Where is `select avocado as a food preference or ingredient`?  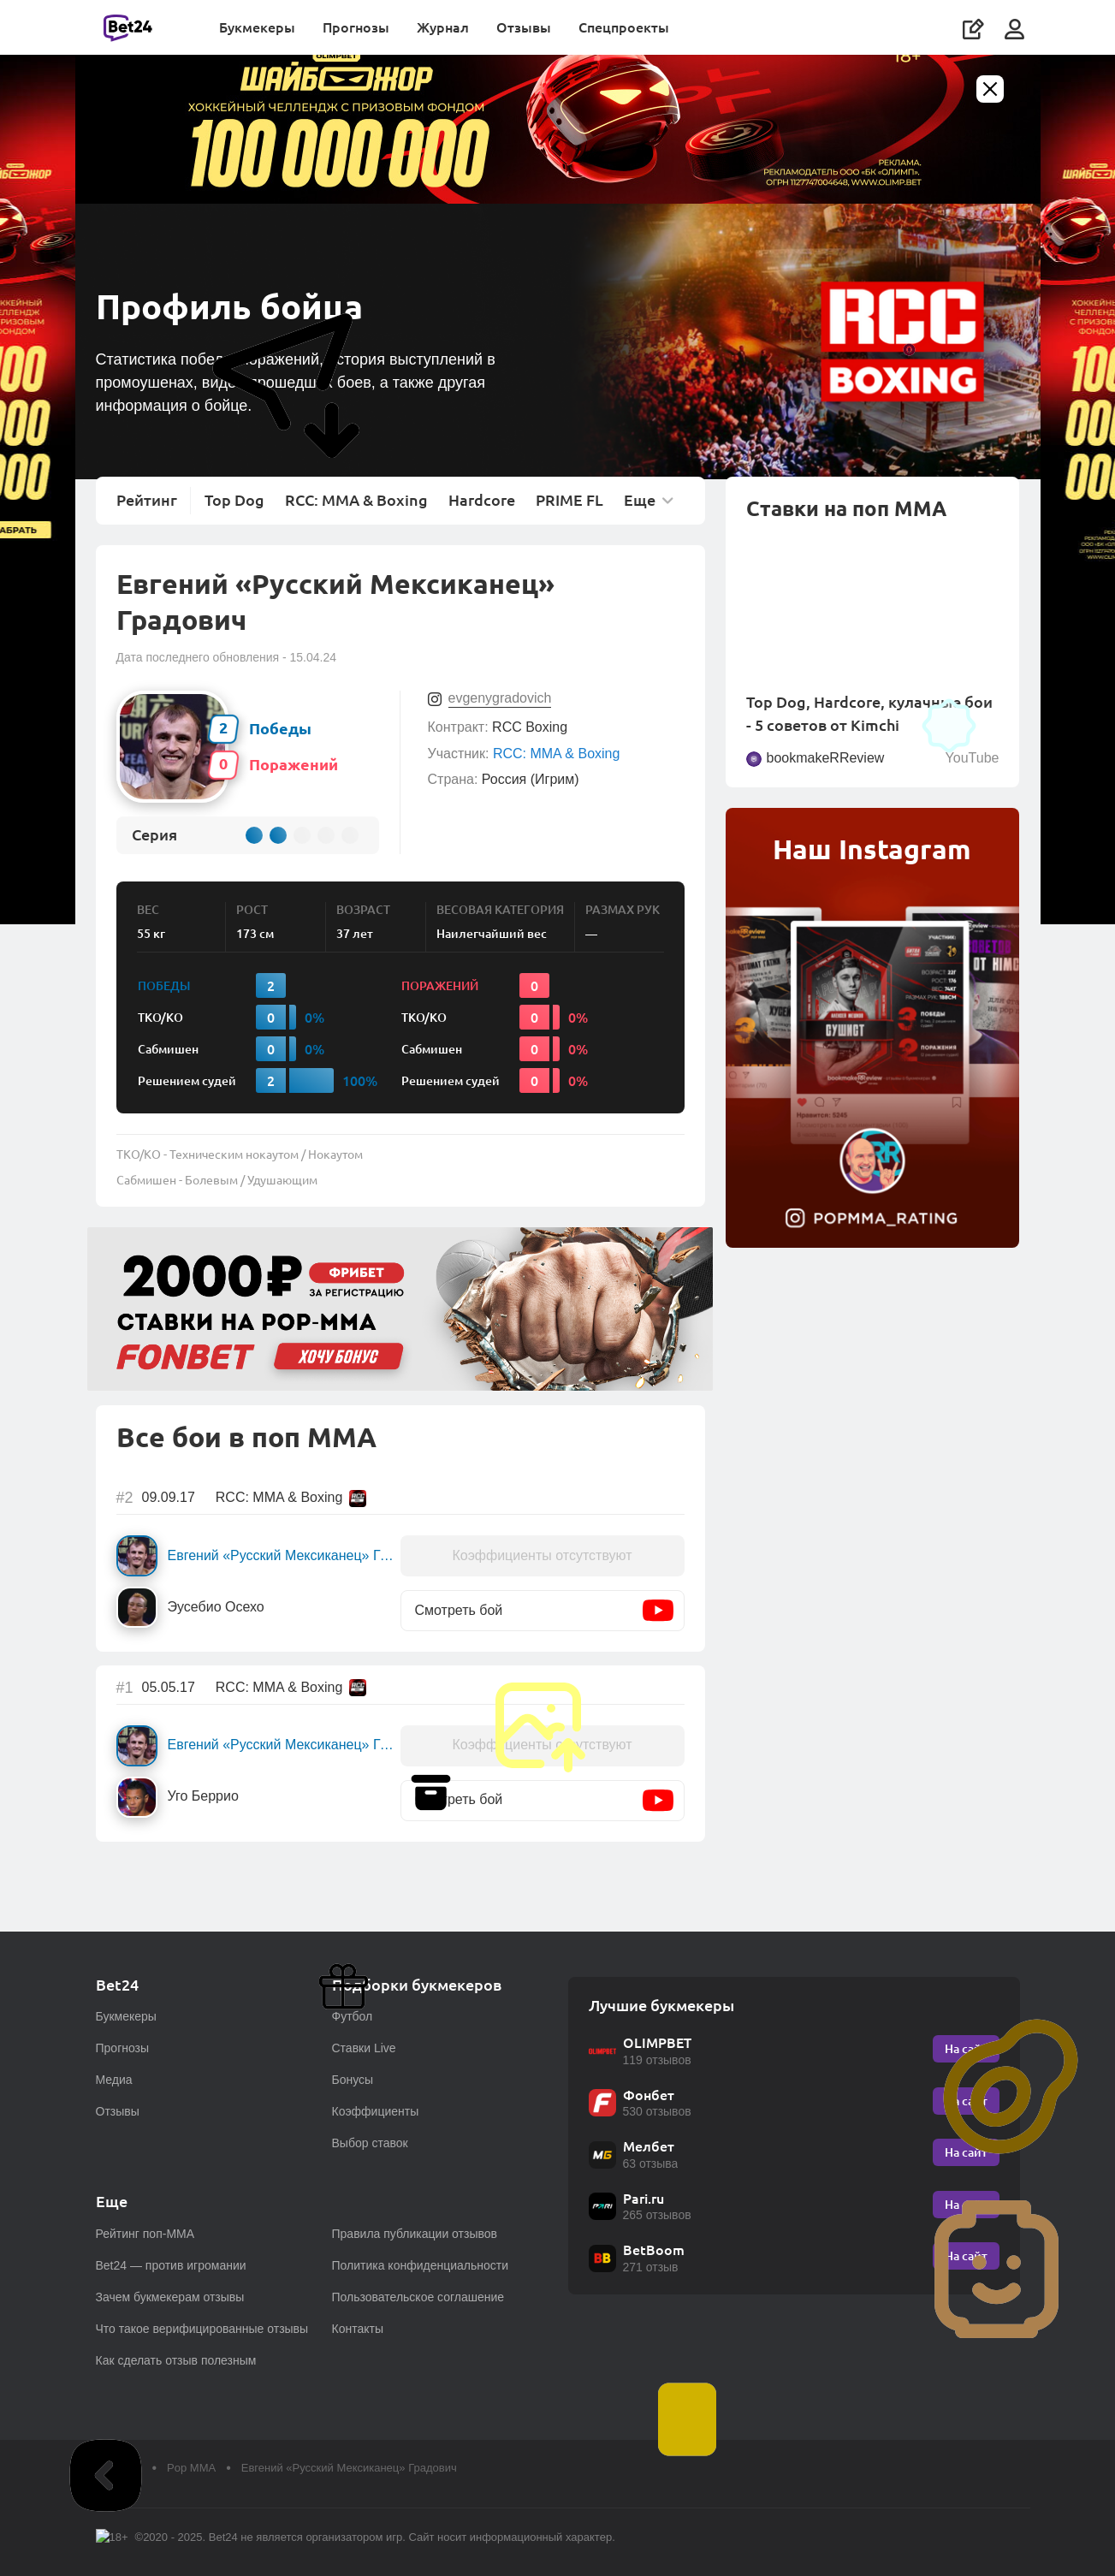
select avocado as a food preference or ingredient is located at coordinates (1011, 2086).